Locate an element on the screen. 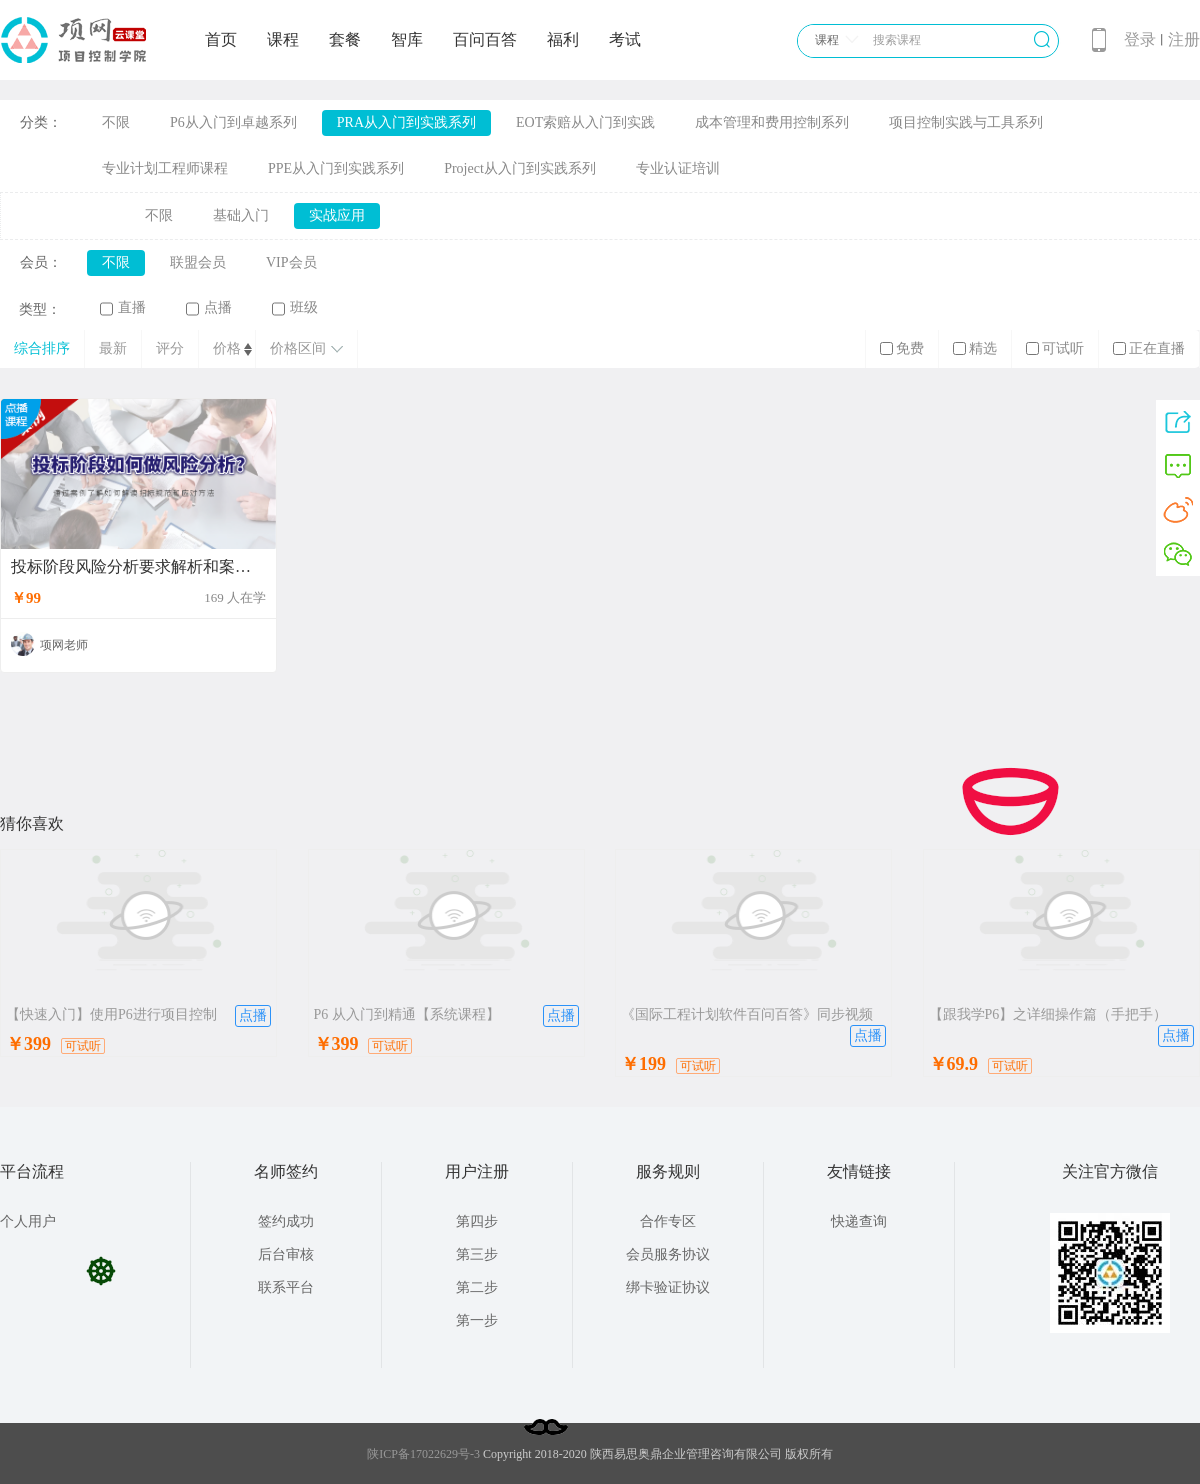 The width and height of the screenshot is (1200, 1484). apply a moustache filter or effect is located at coordinates (546, 1427).